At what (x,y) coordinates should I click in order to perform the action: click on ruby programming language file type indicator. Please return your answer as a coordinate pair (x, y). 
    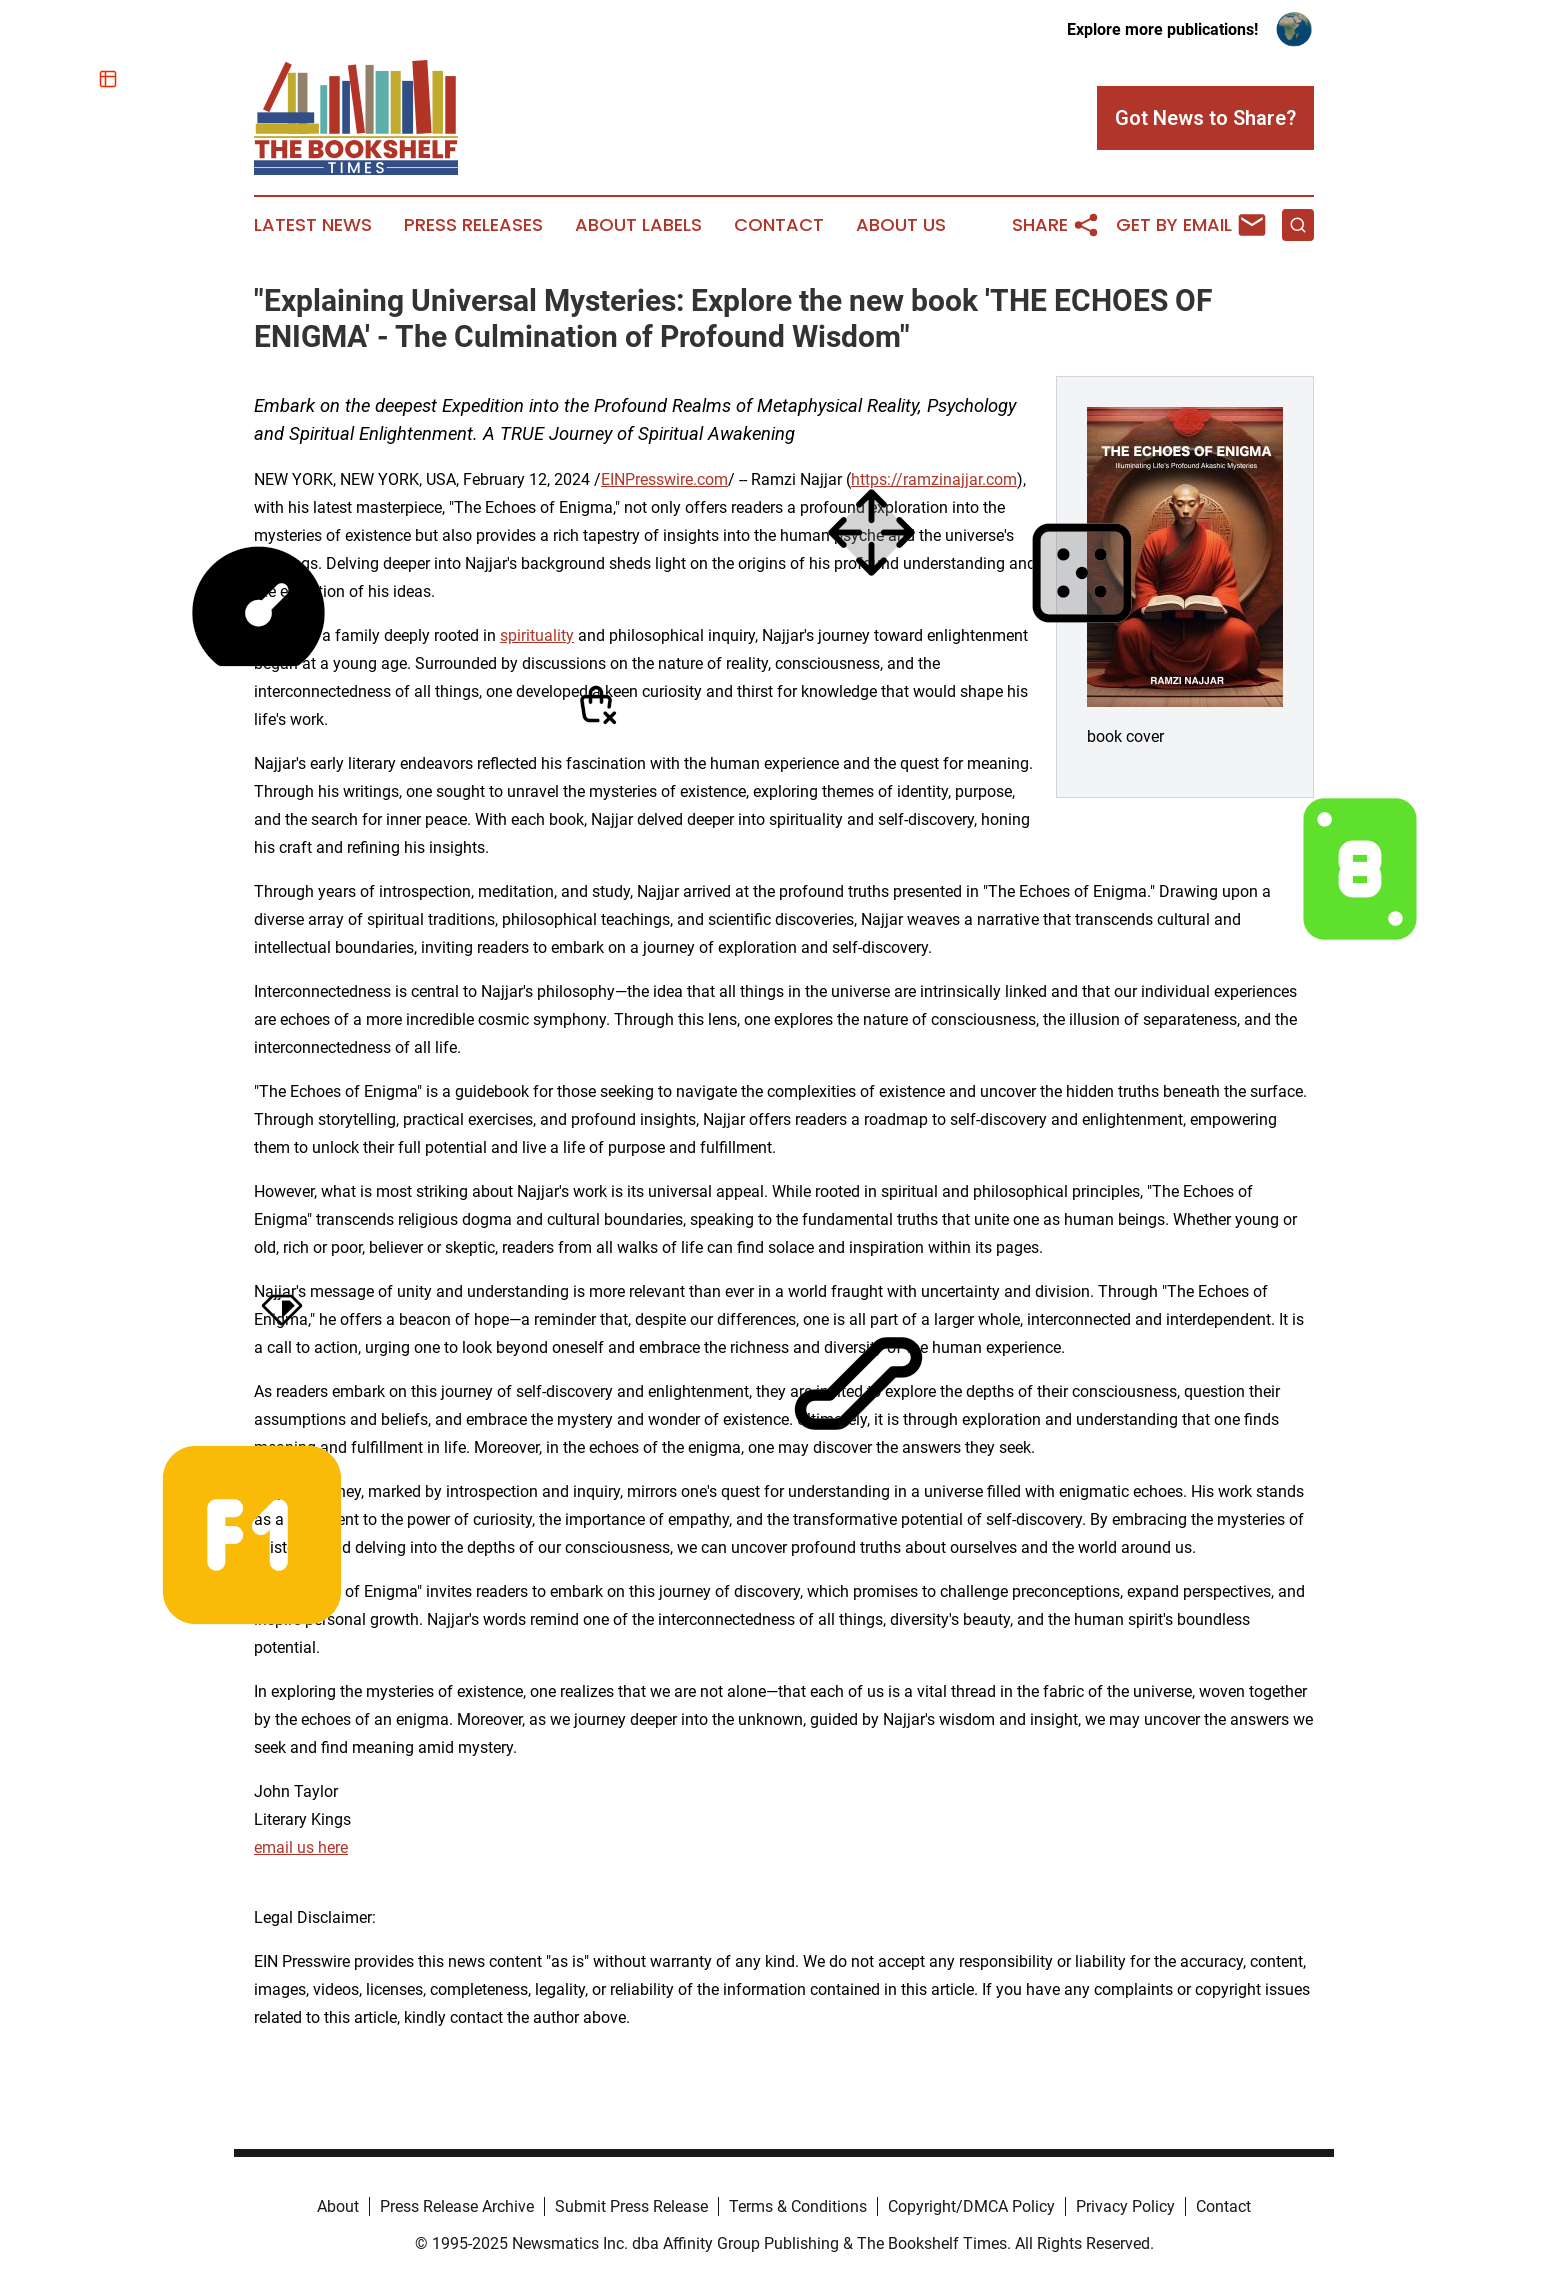
    Looking at the image, I should click on (282, 1309).